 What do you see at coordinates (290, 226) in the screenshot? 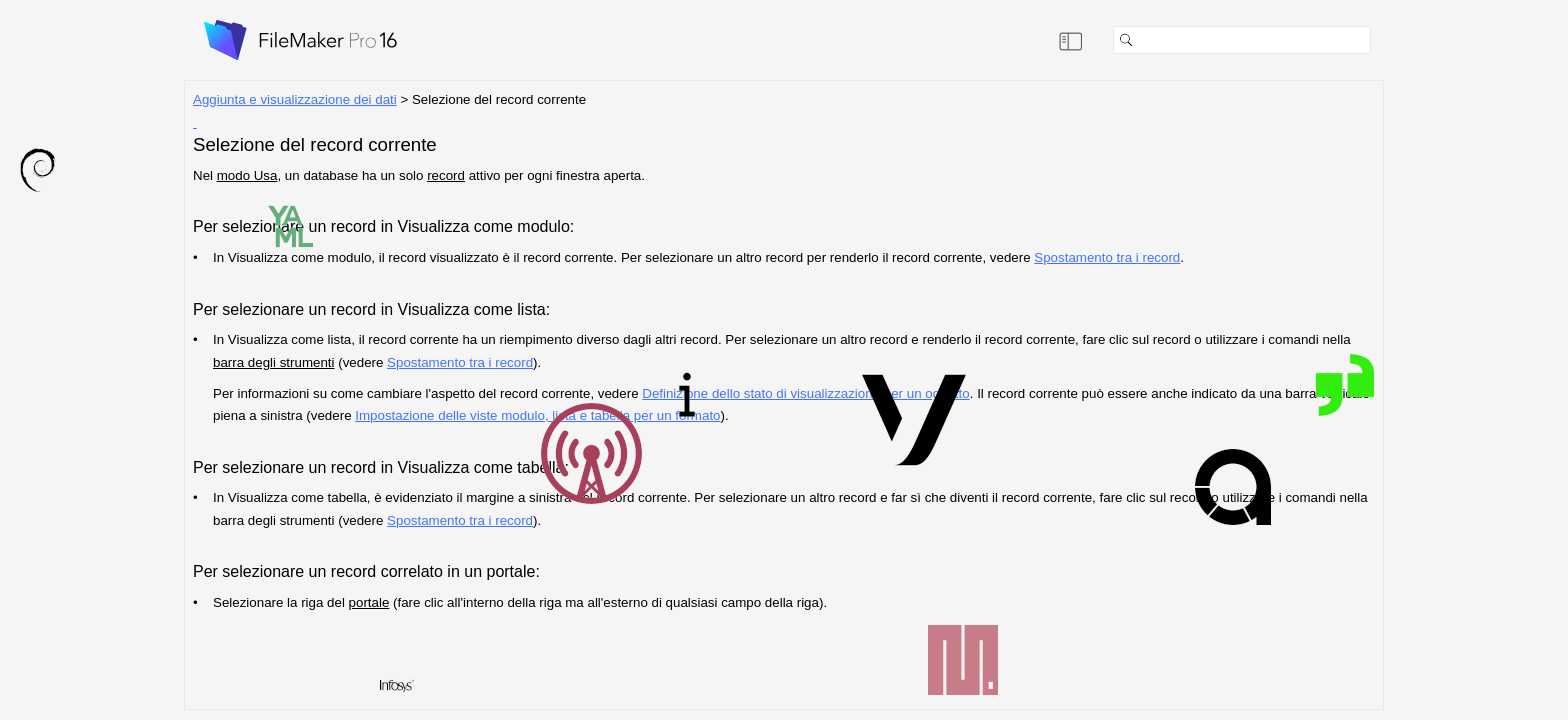
I see `indicates a YAML configuration file` at bounding box center [290, 226].